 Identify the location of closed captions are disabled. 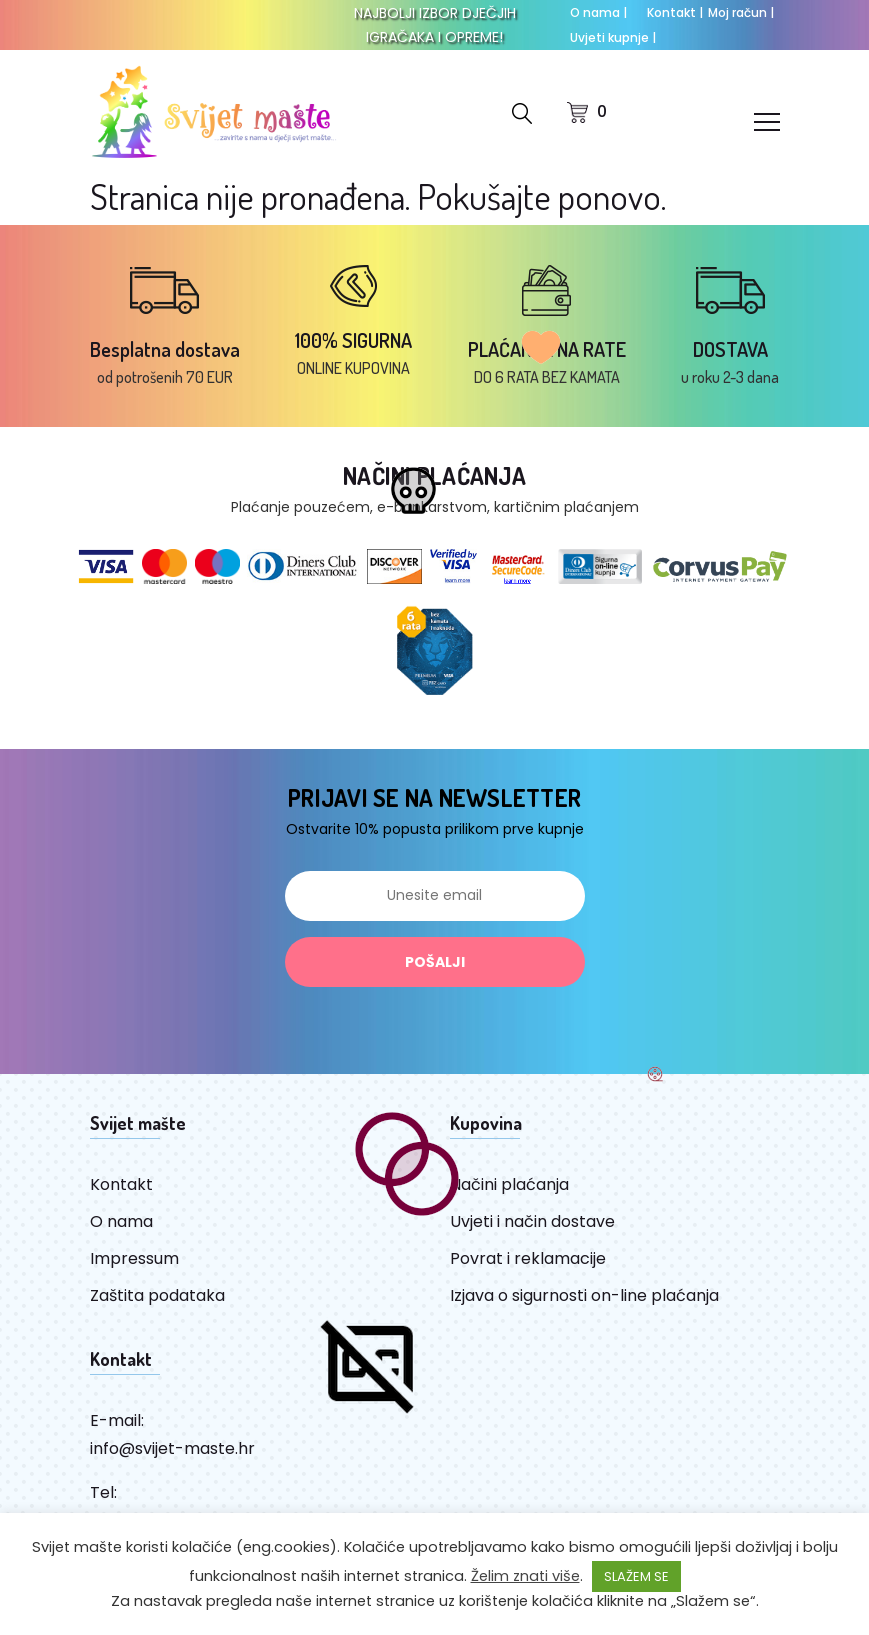
(370, 1363).